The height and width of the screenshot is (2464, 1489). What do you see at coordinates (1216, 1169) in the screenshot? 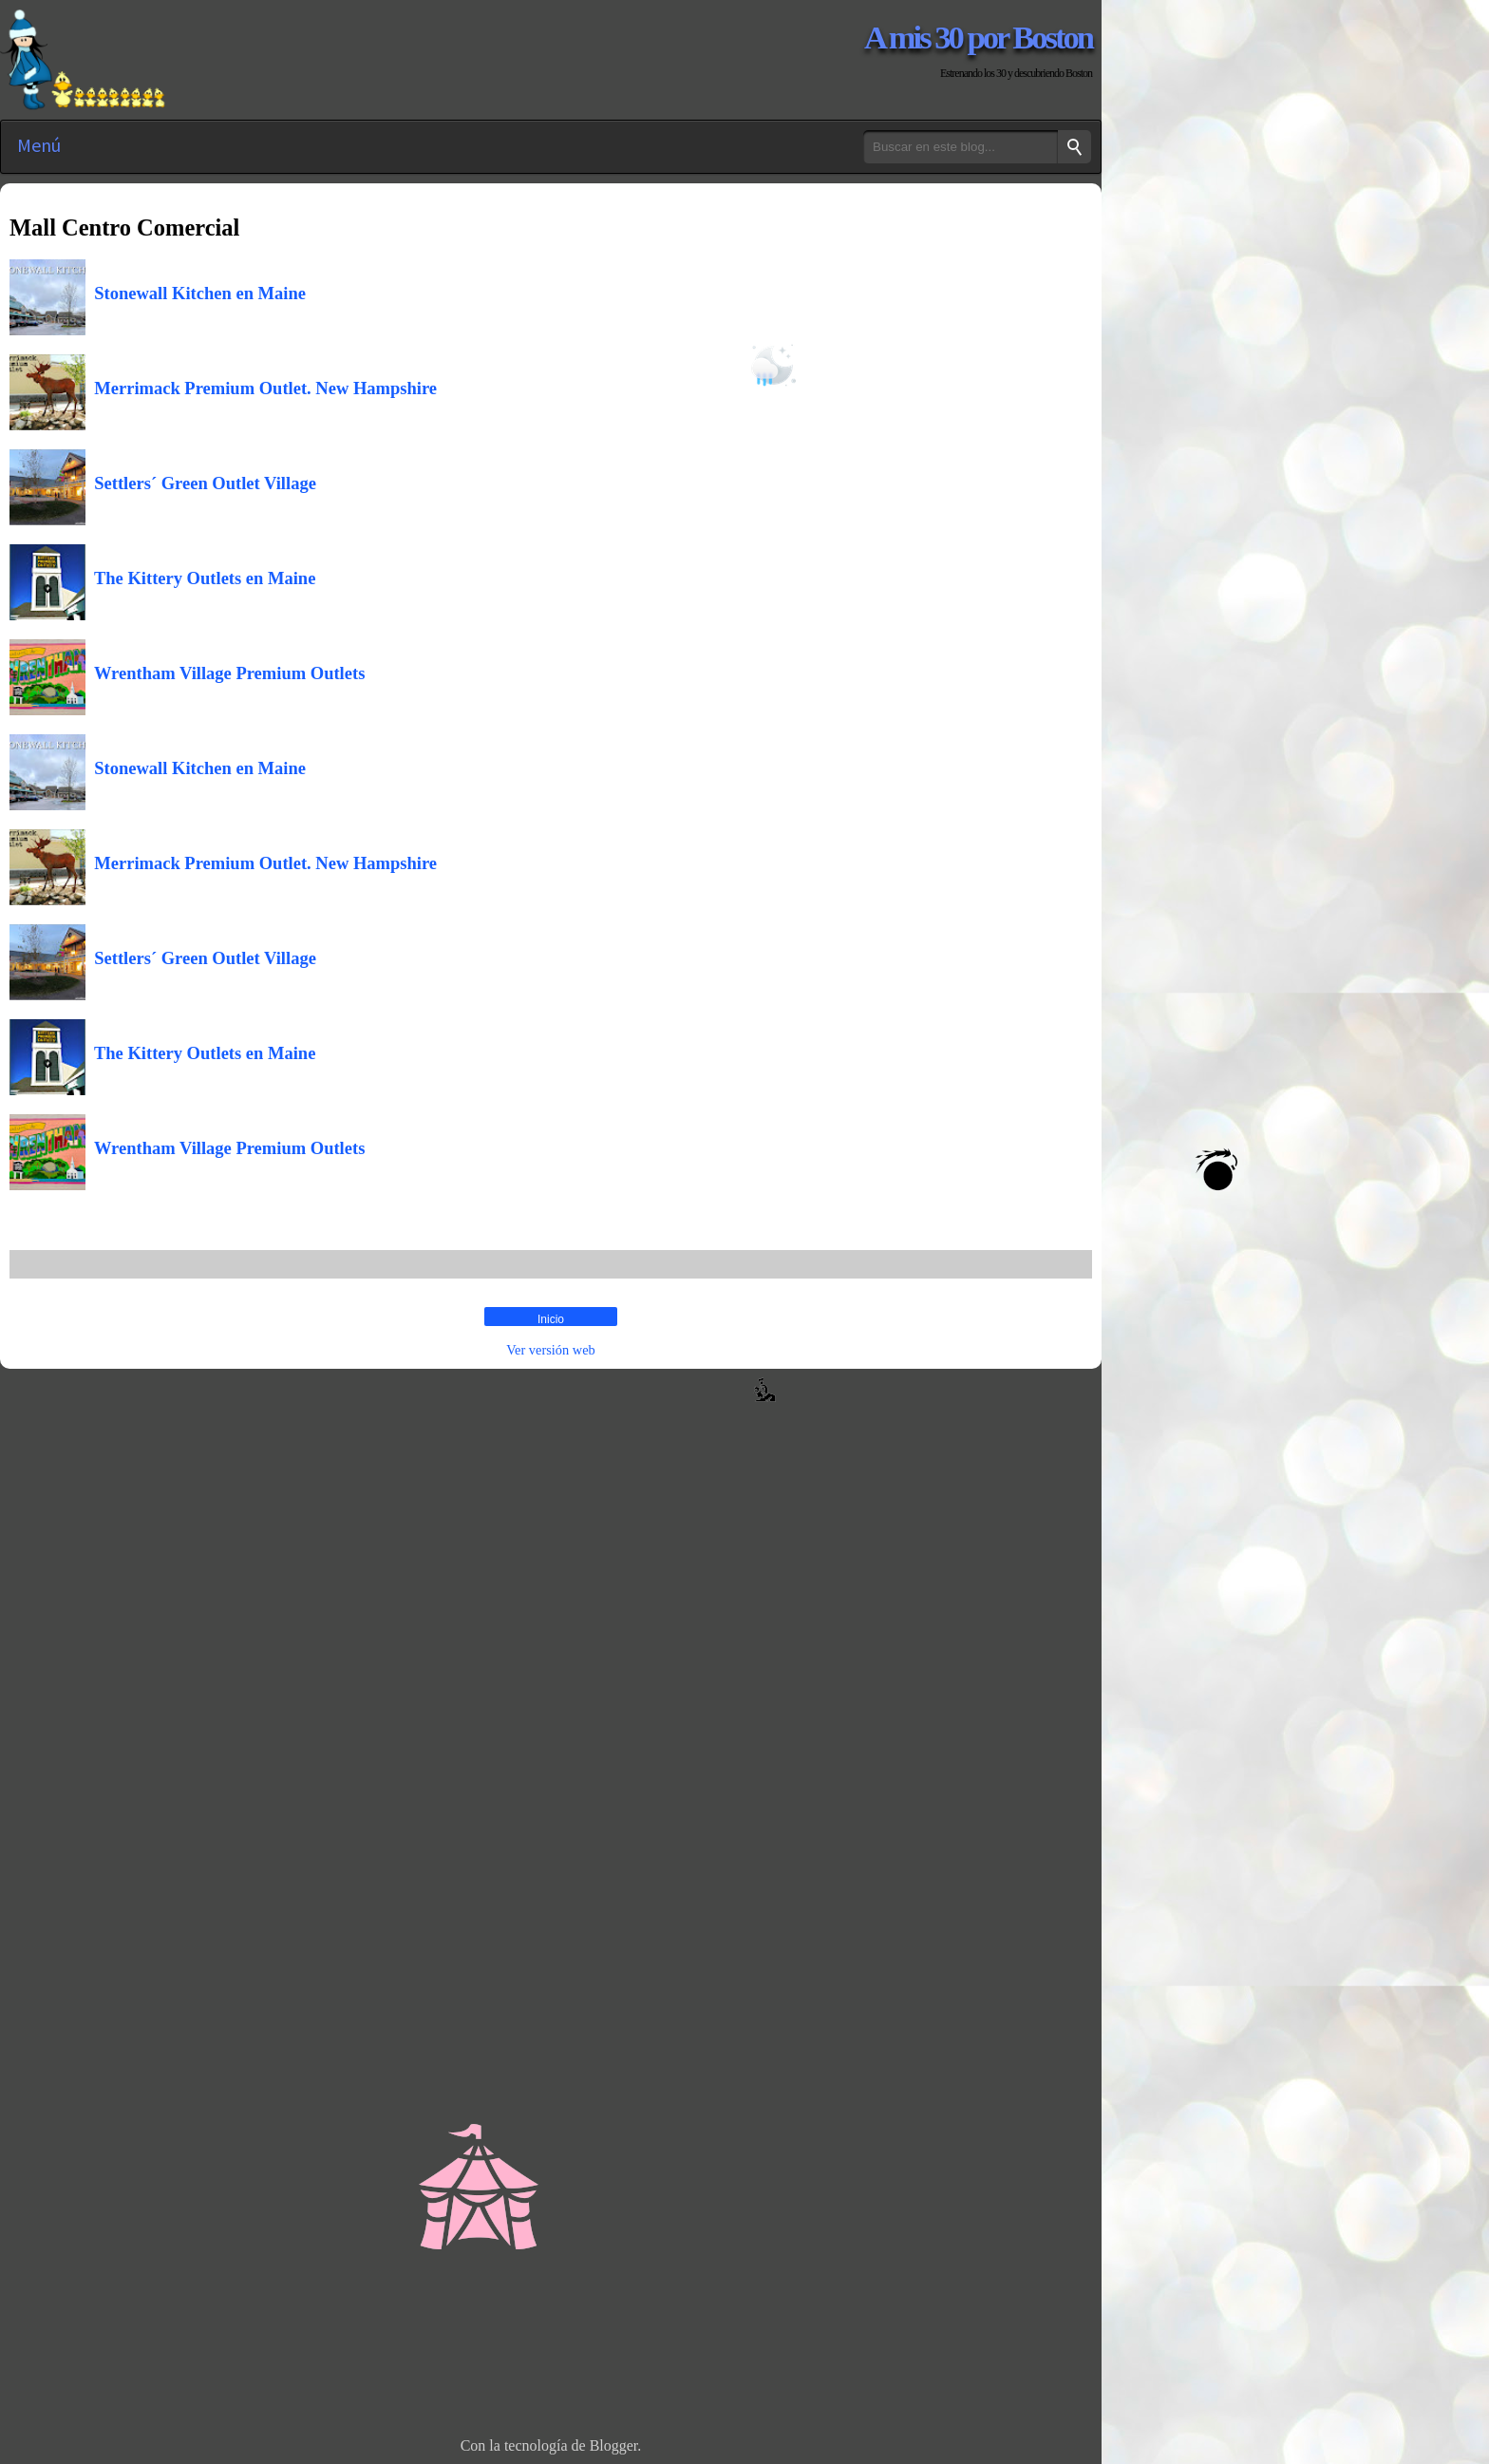
I see `activate a bomb or explosive item in-game` at bounding box center [1216, 1169].